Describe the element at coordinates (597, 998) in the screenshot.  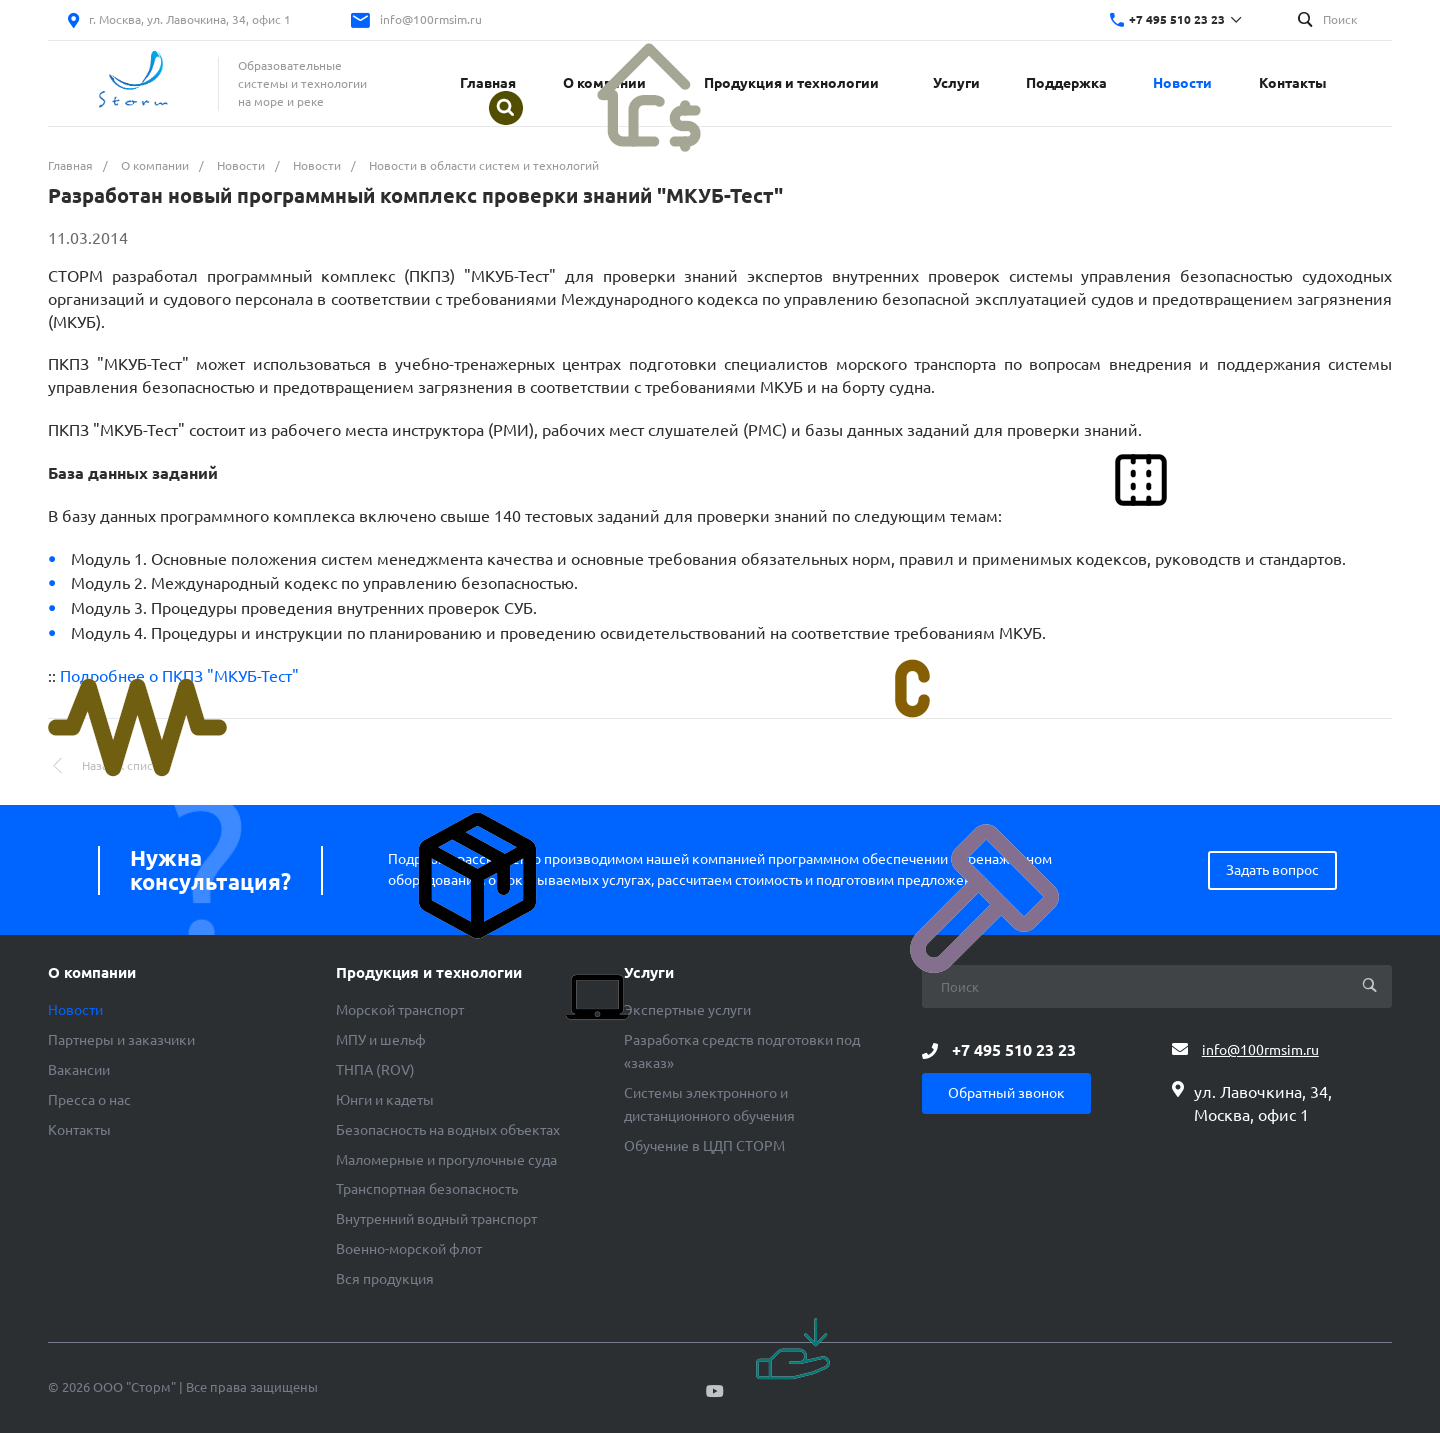
I see `access mac or laptop-specific settings` at that location.